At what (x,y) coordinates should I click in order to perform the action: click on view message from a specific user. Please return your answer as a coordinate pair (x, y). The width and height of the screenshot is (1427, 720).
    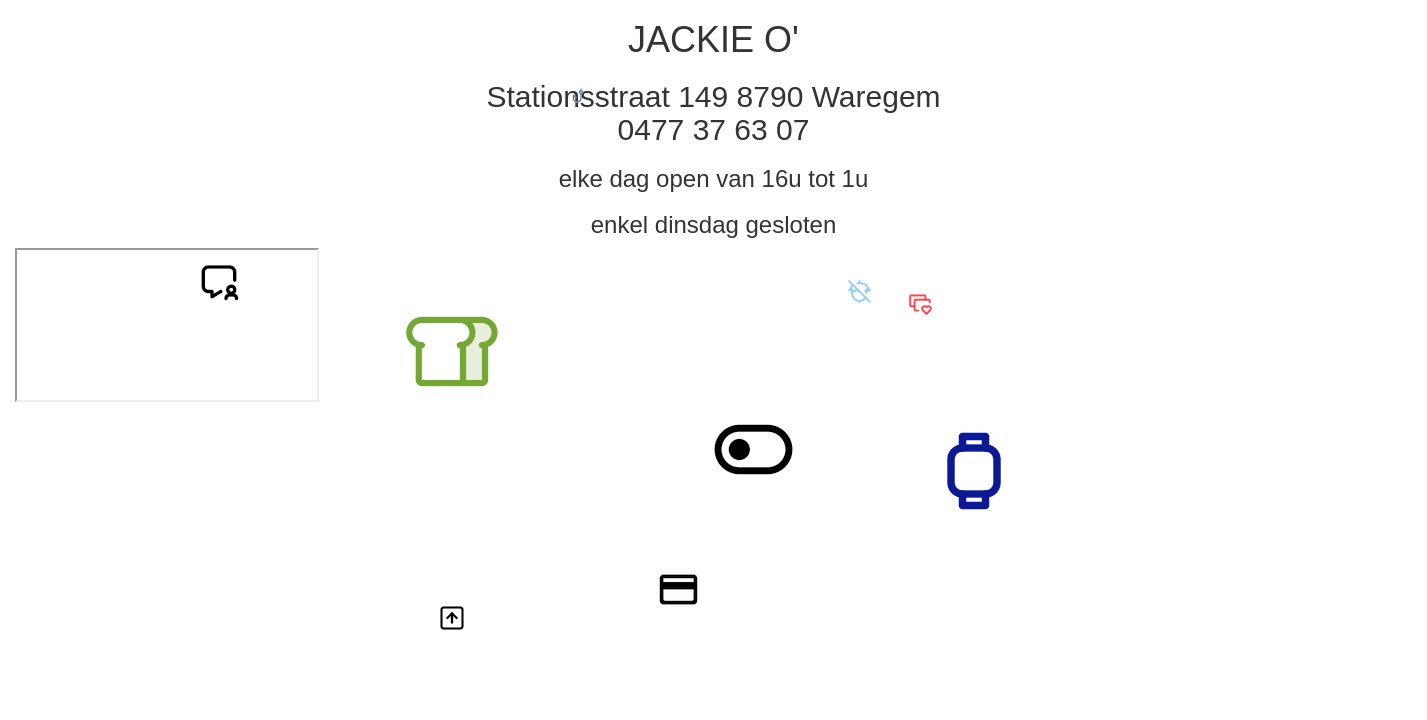
    Looking at the image, I should click on (219, 281).